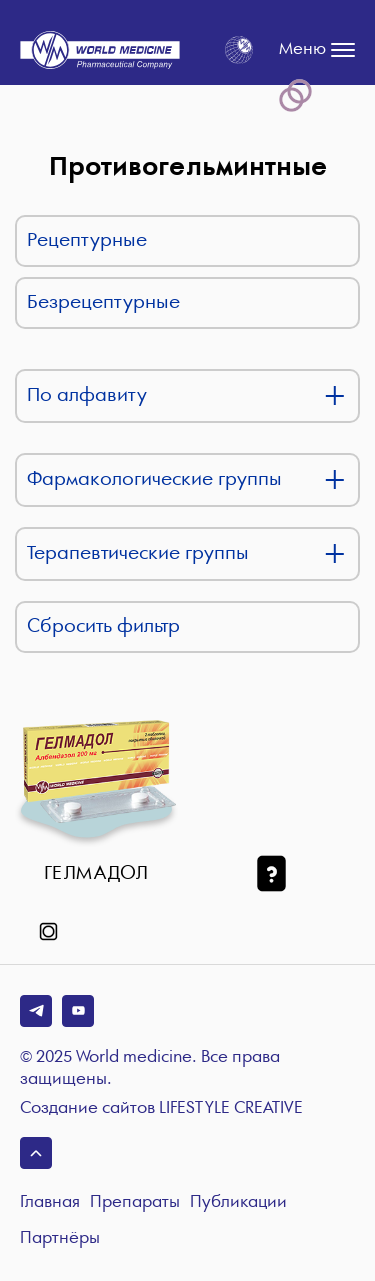  What do you see at coordinates (295, 95) in the screenshot?
I see `toggle blend mode settings` at bounding box center [295, 95].